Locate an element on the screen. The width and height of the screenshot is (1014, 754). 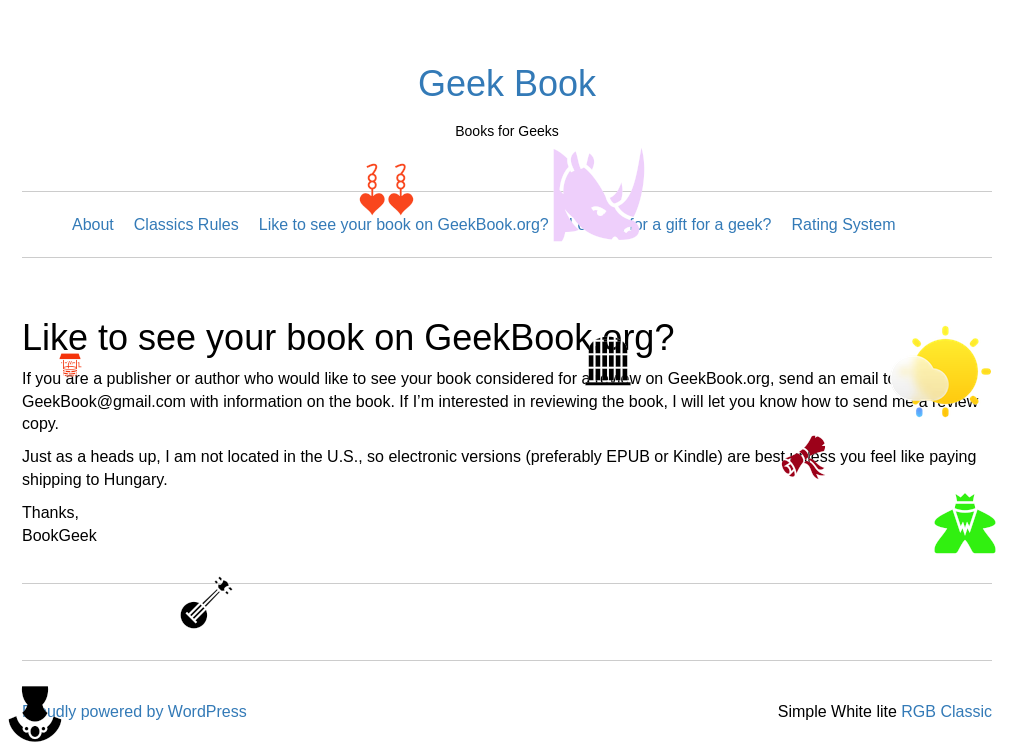
indicates scattered showers with partial sun is located at coordinates (940, 371).